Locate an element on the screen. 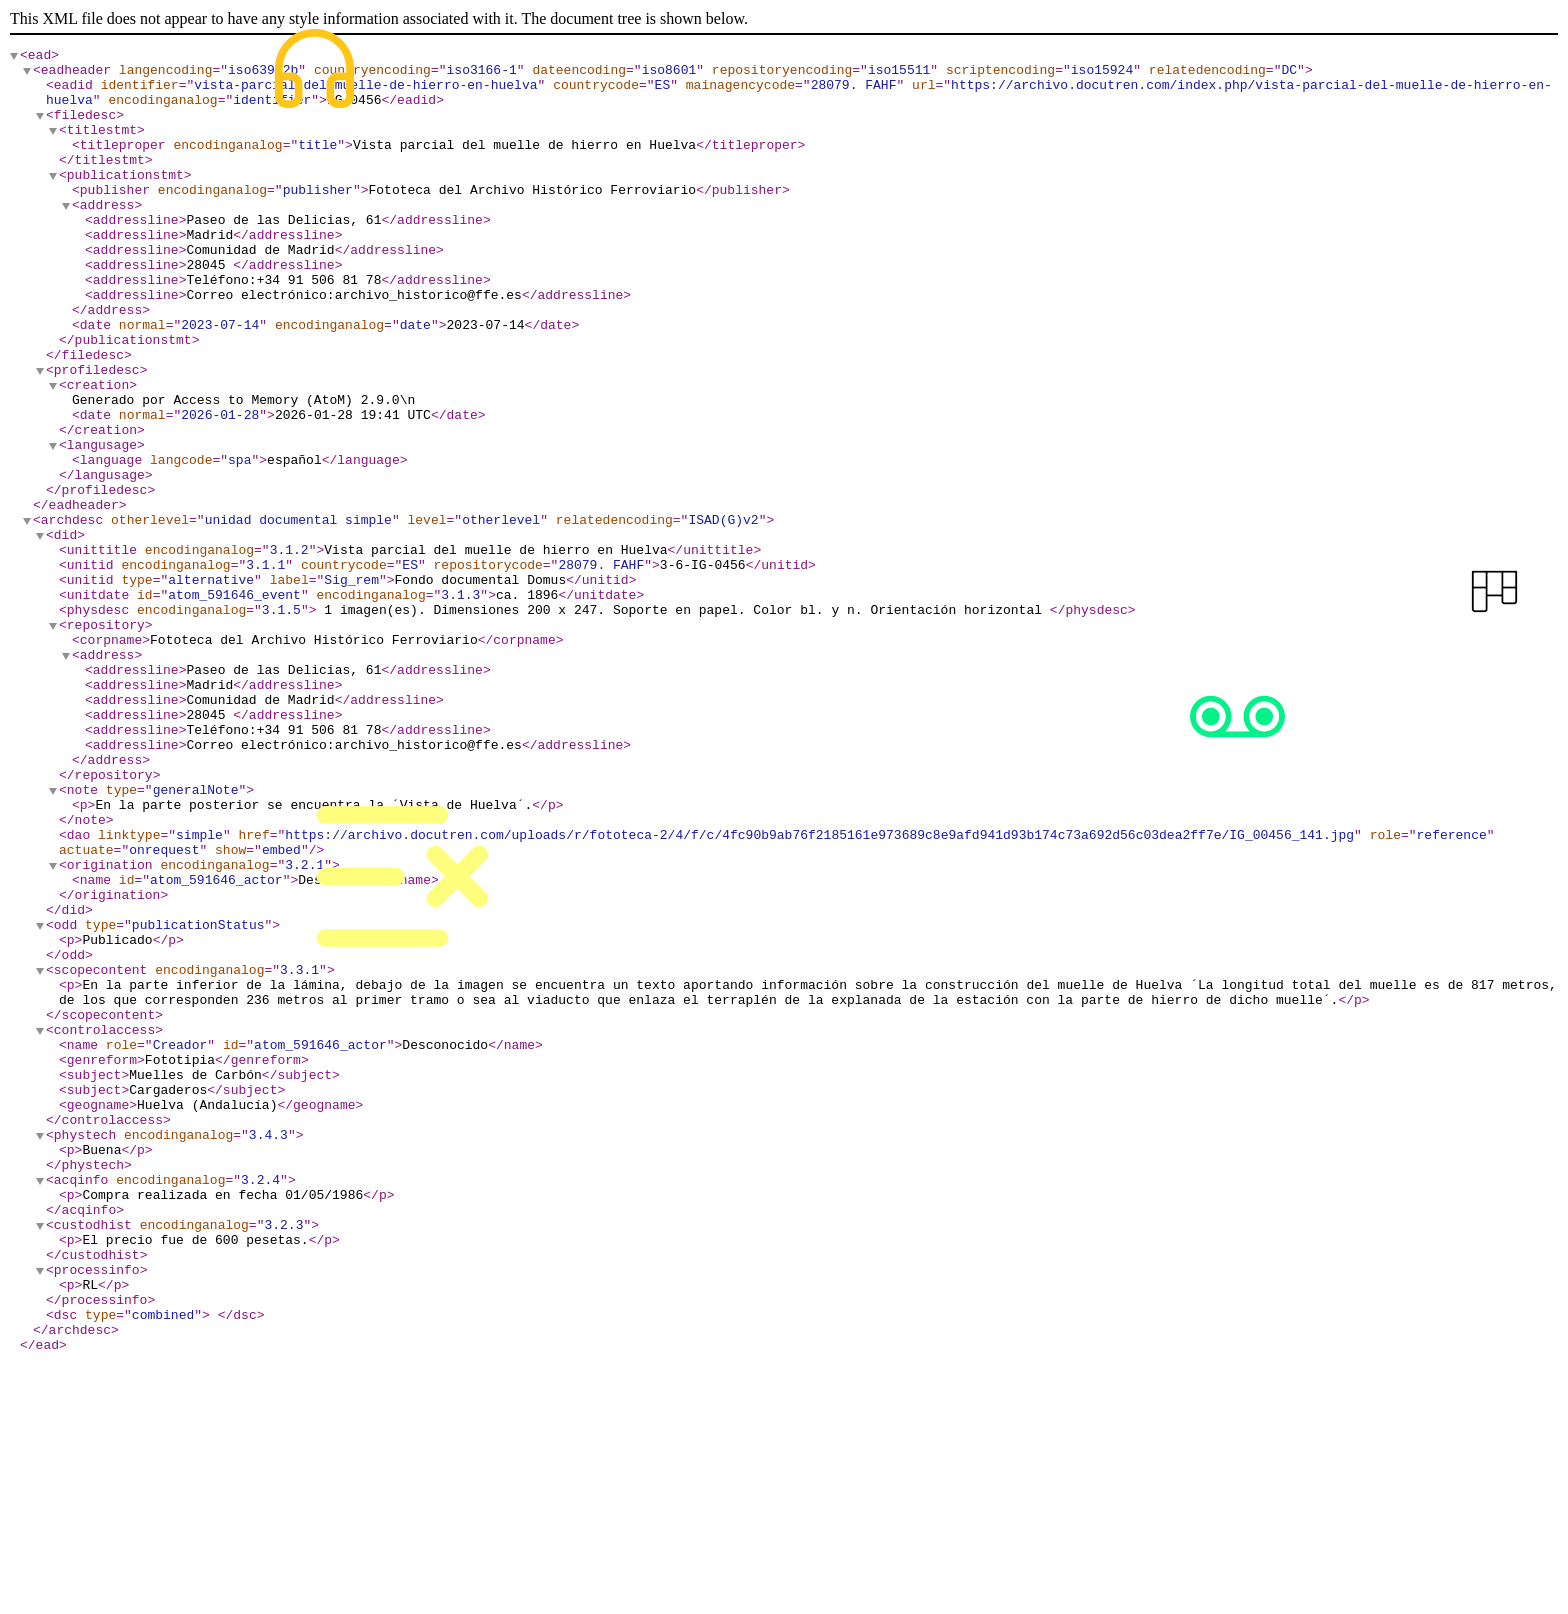  access voicemail messages is located at coordinates (1237, 716).